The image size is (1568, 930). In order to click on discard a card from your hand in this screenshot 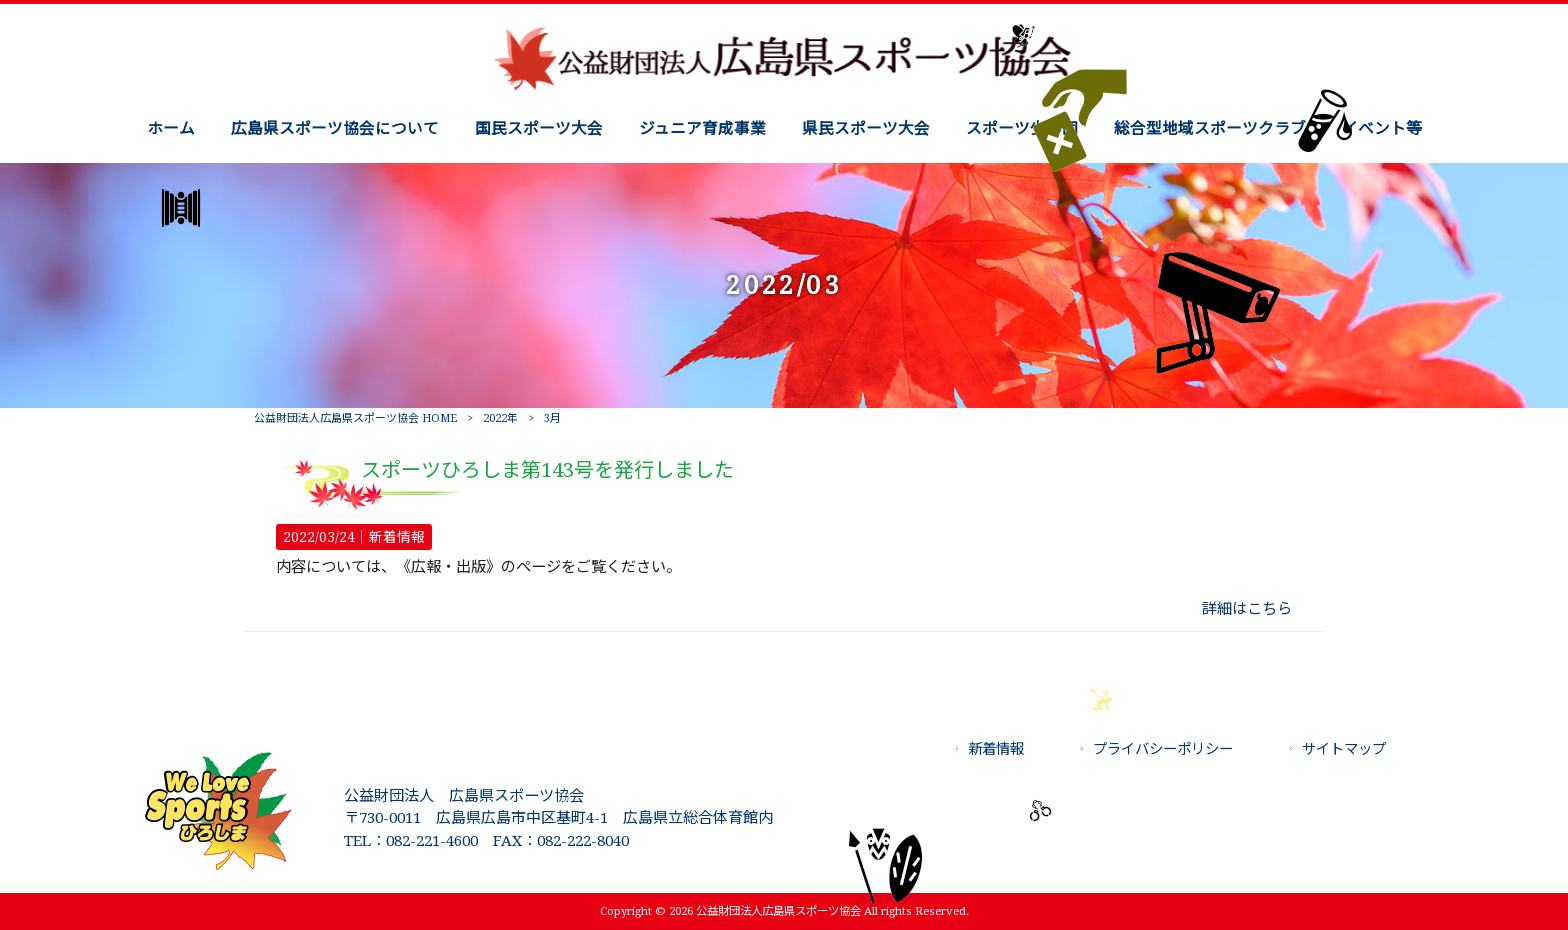, I will do `click(1075, 120)`.